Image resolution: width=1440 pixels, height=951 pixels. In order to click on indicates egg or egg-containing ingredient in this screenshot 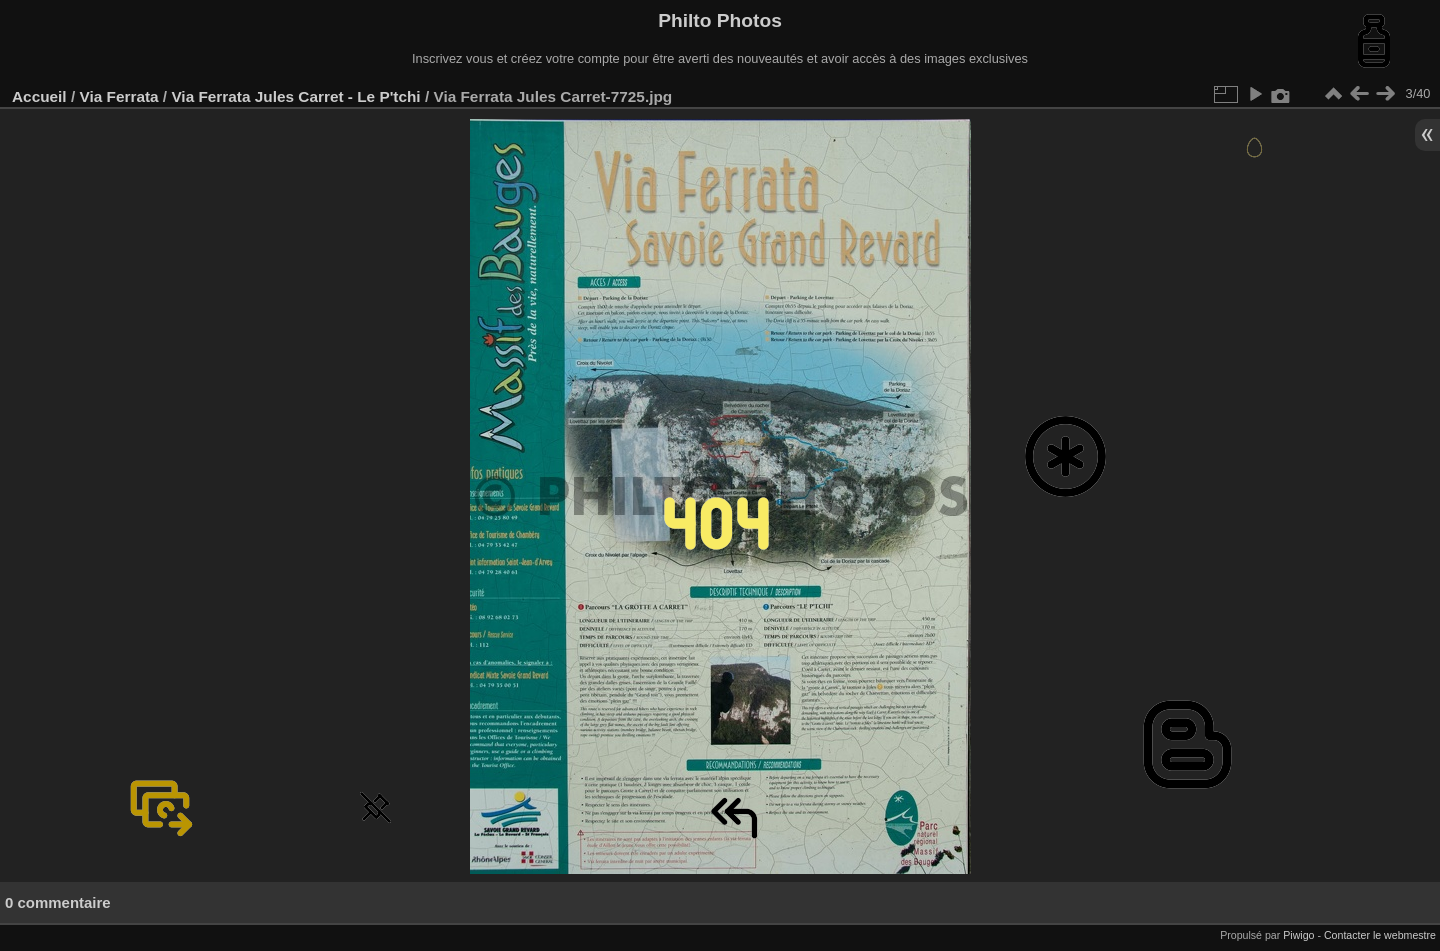, I will do `click(1254, 147)`.